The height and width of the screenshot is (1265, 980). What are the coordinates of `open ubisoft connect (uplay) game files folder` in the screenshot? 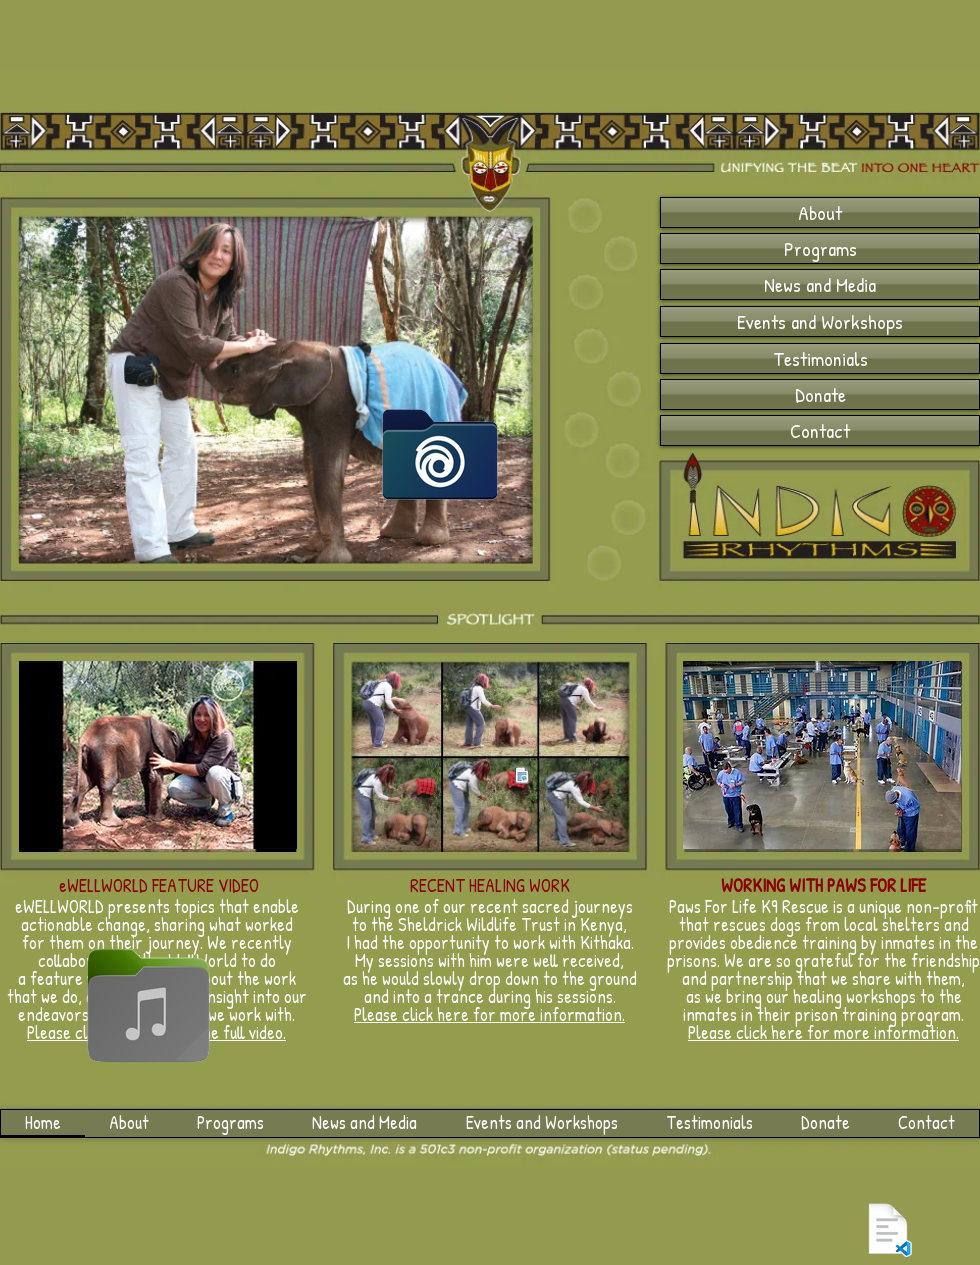 It's located at (439, 457).